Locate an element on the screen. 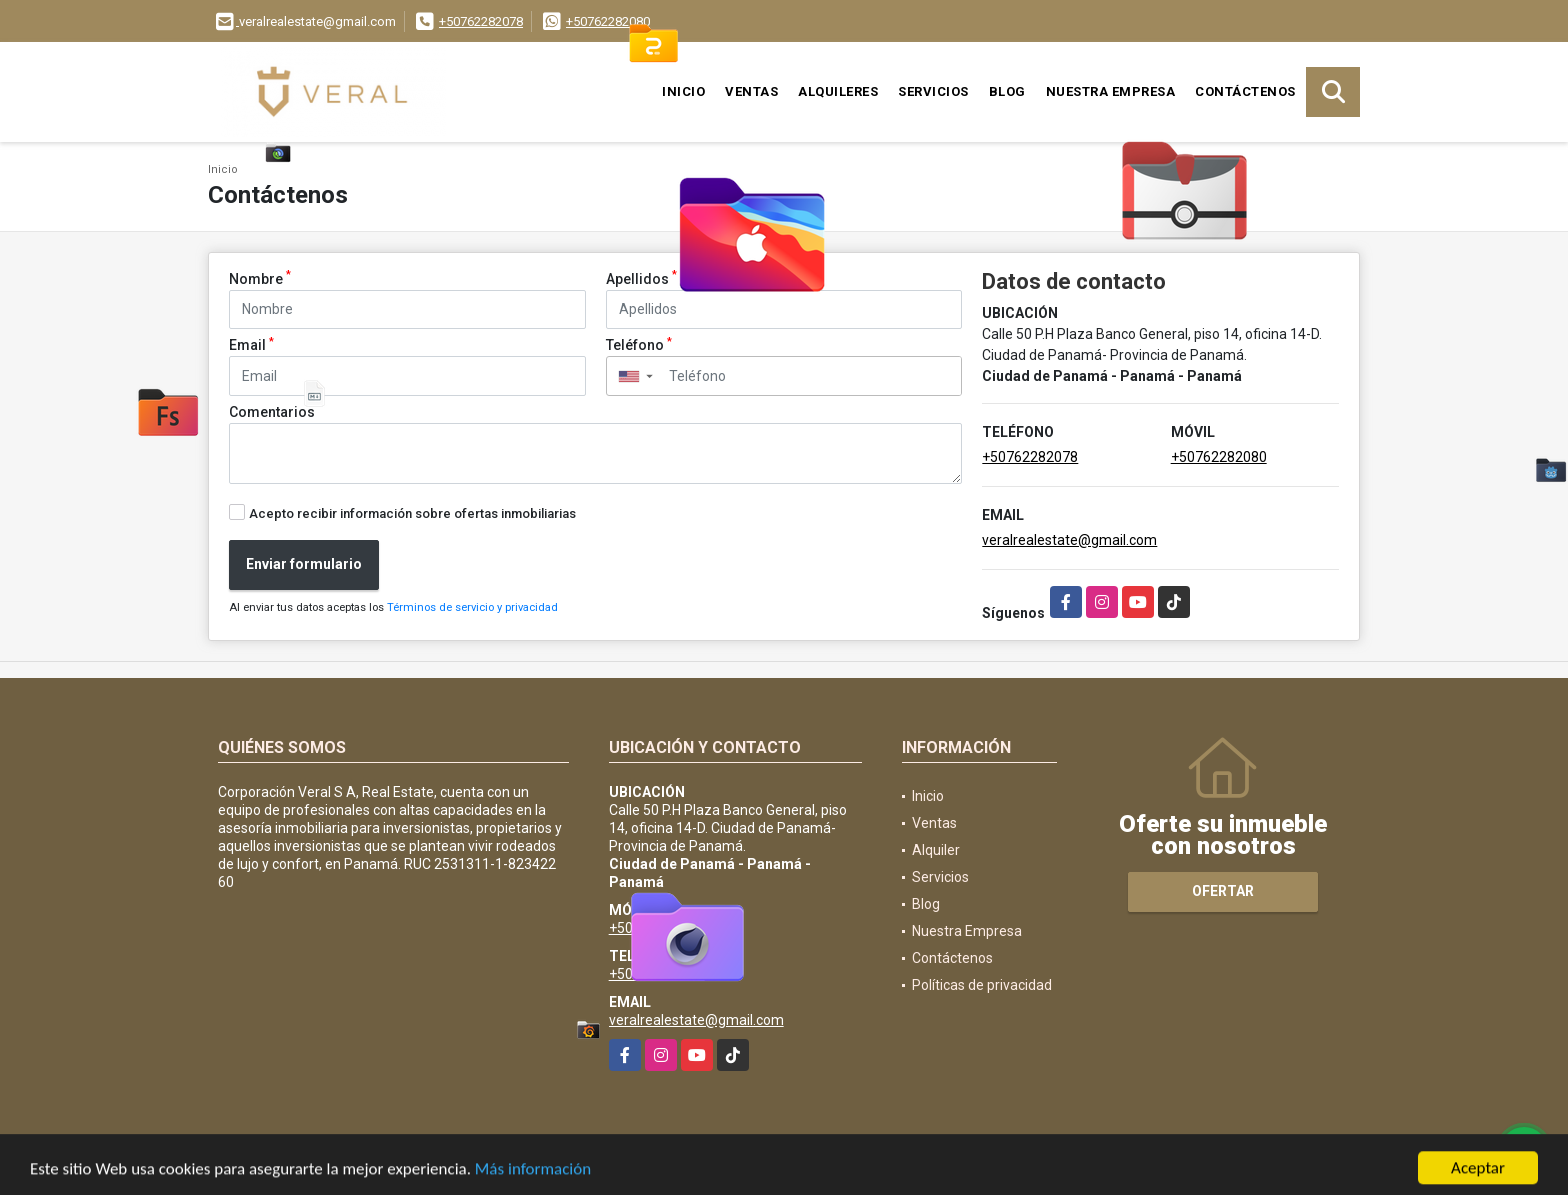 The height and width of the screenshot is (1195, 1568). a markdown text file is located at coordinates (314, 393).